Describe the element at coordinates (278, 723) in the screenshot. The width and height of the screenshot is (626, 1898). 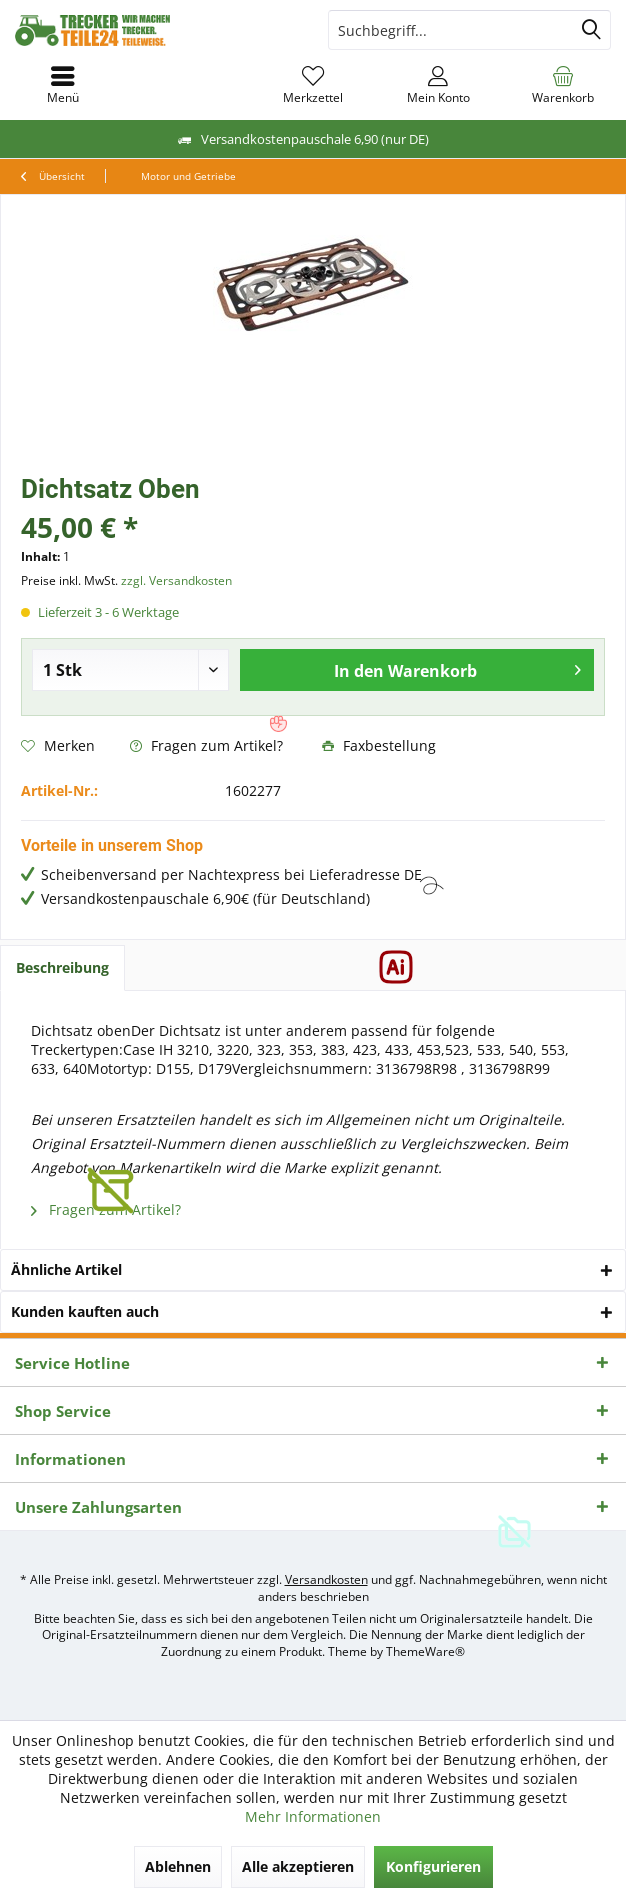
I see `indicates solidarity or support action` at that location.